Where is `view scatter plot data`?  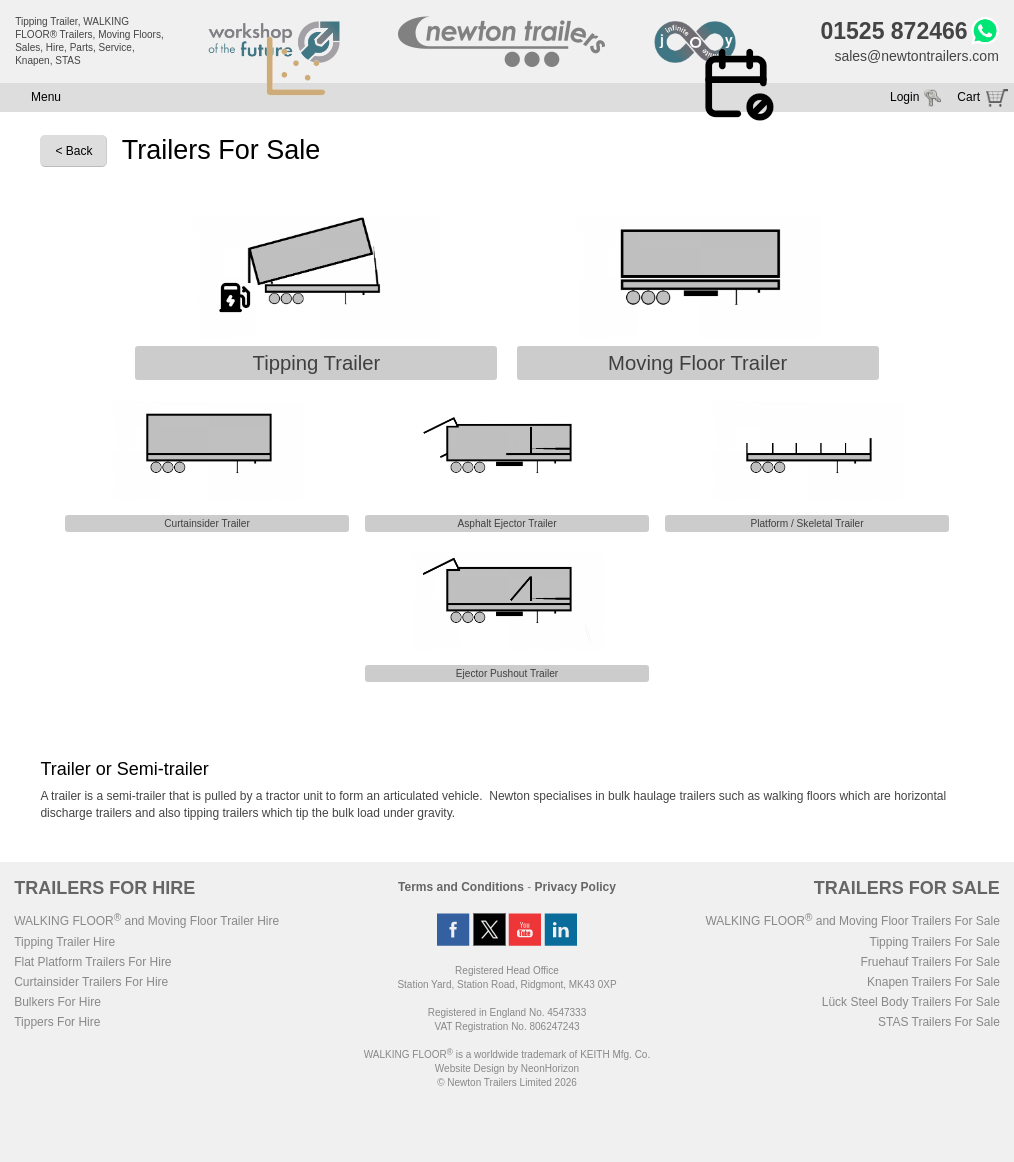
view scatter plot data is located at coordinates (296, 66).